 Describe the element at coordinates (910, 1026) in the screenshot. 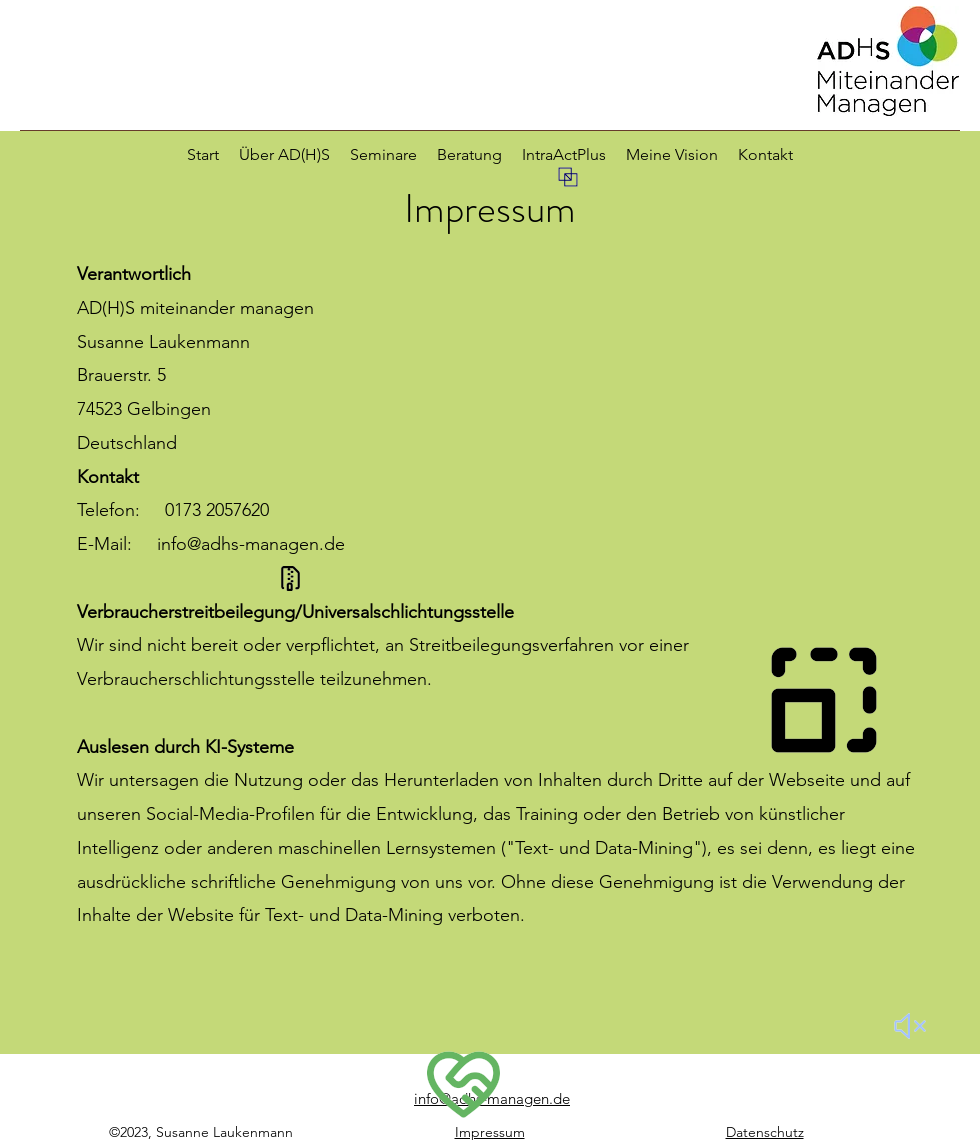

I see `mute audio or sound` at that location.